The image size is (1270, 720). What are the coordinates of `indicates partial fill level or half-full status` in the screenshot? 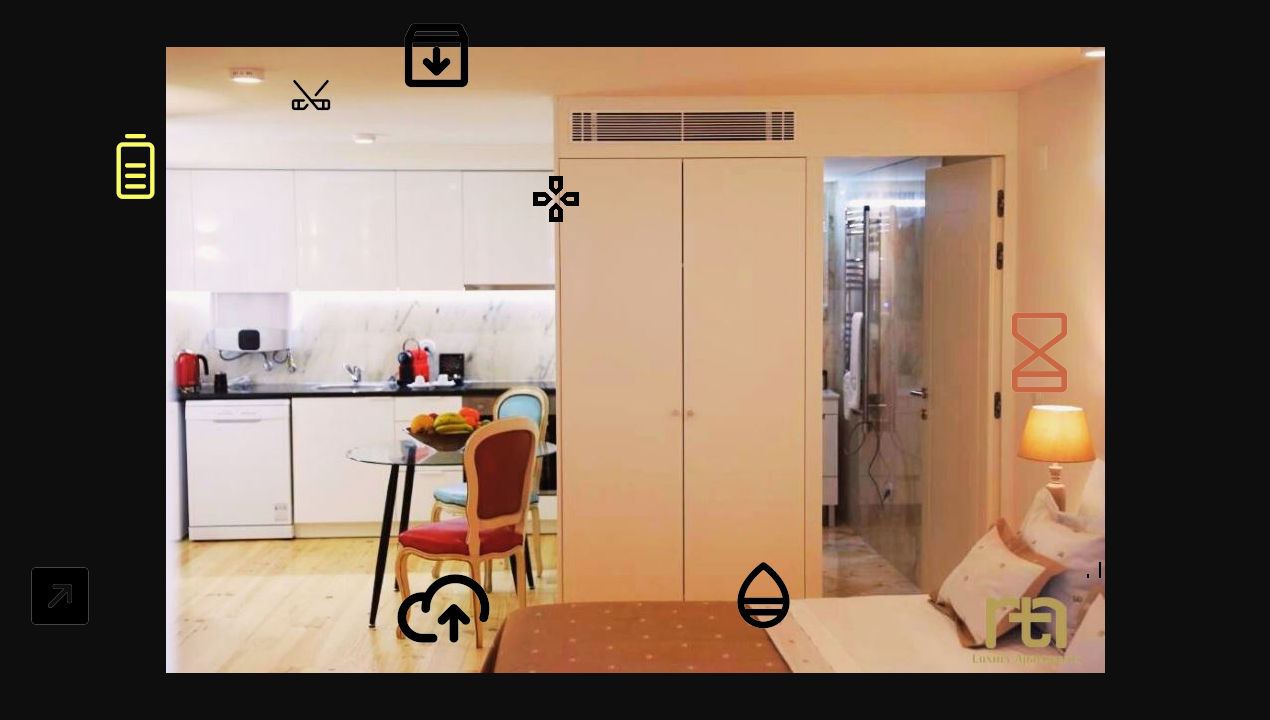 It's located at (763, 597).